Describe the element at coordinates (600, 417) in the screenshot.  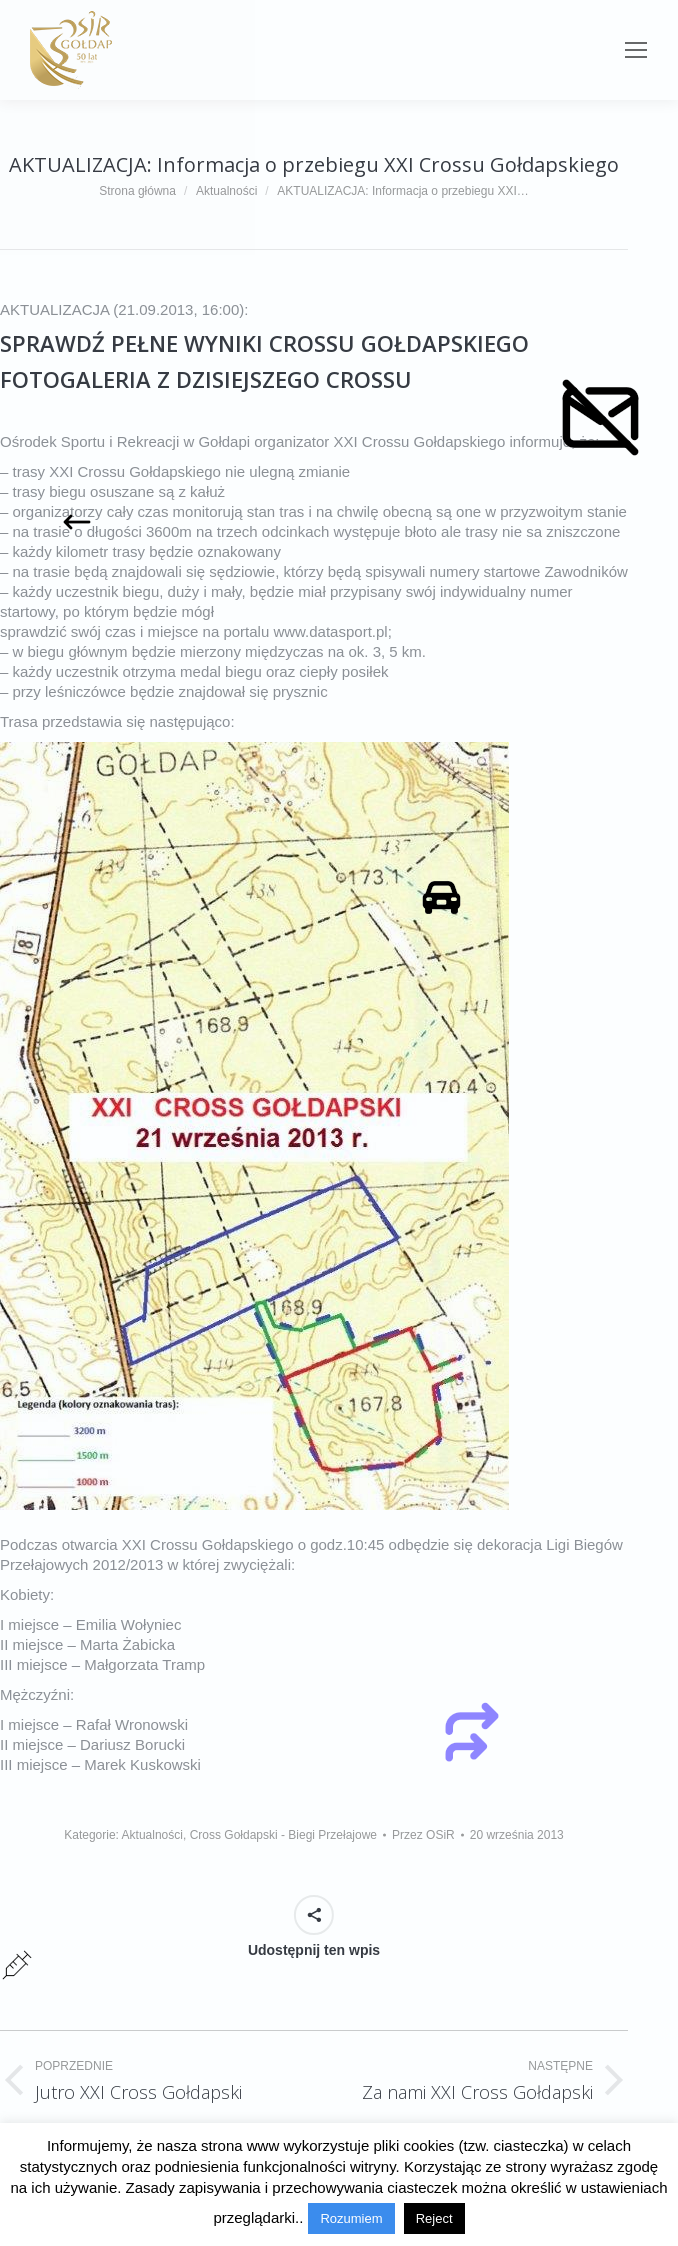
I see `email notifications disabled` at that location.